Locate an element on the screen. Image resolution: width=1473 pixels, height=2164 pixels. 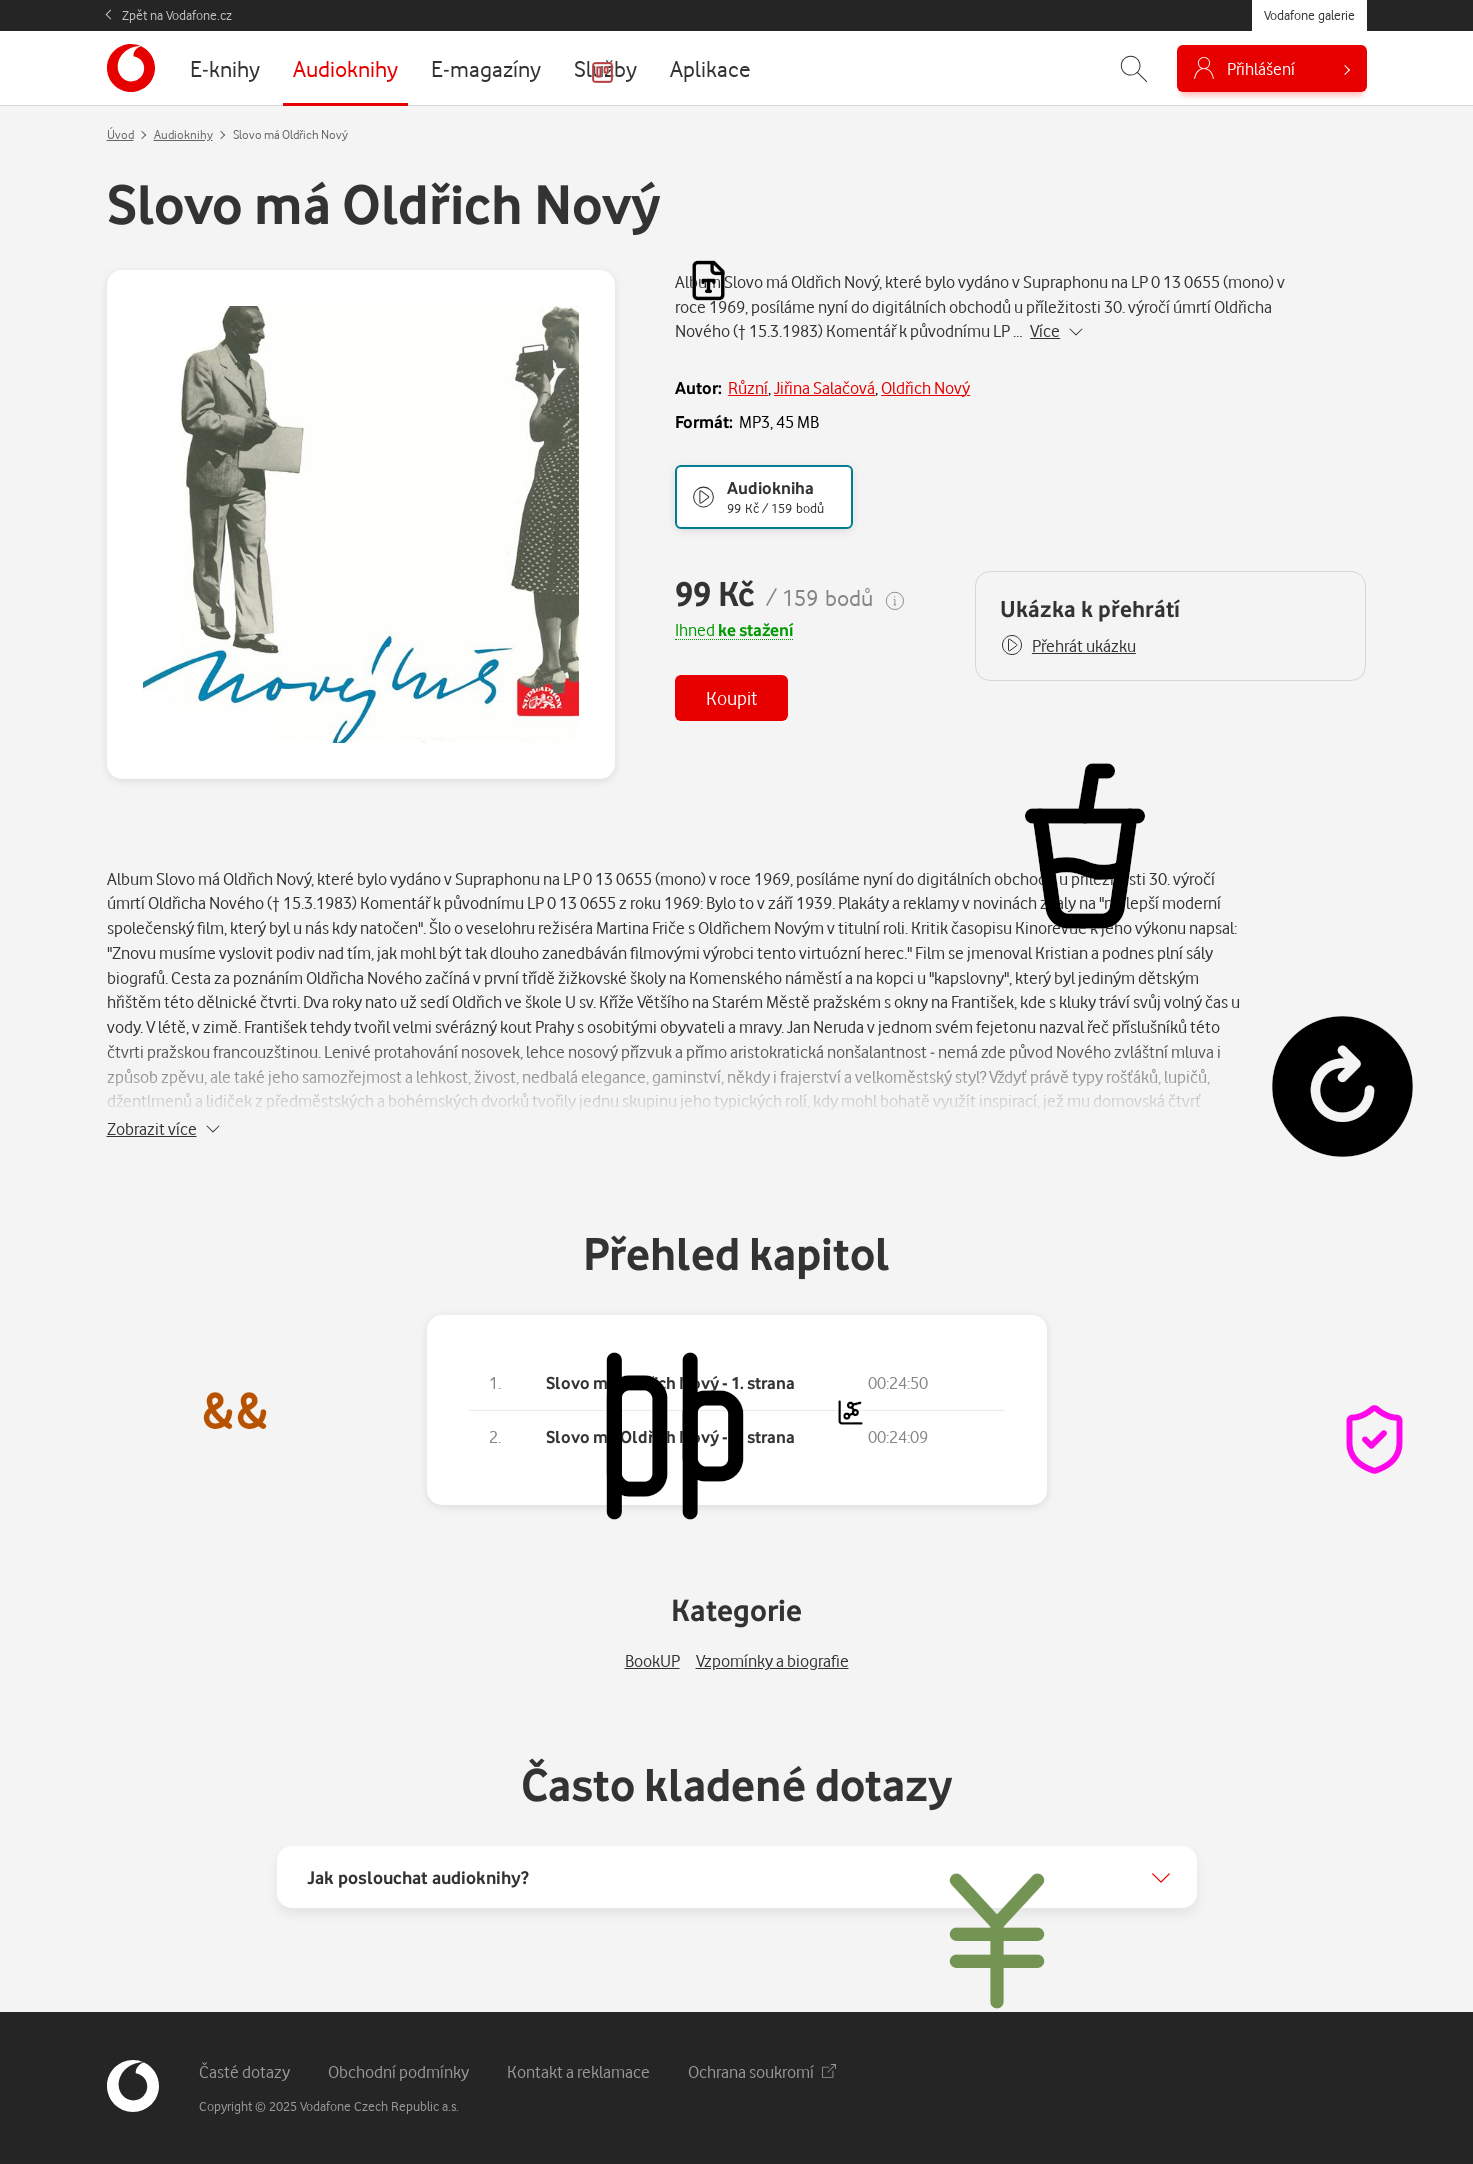
view prices in japanese yen is located at coordinates (997, 1941).